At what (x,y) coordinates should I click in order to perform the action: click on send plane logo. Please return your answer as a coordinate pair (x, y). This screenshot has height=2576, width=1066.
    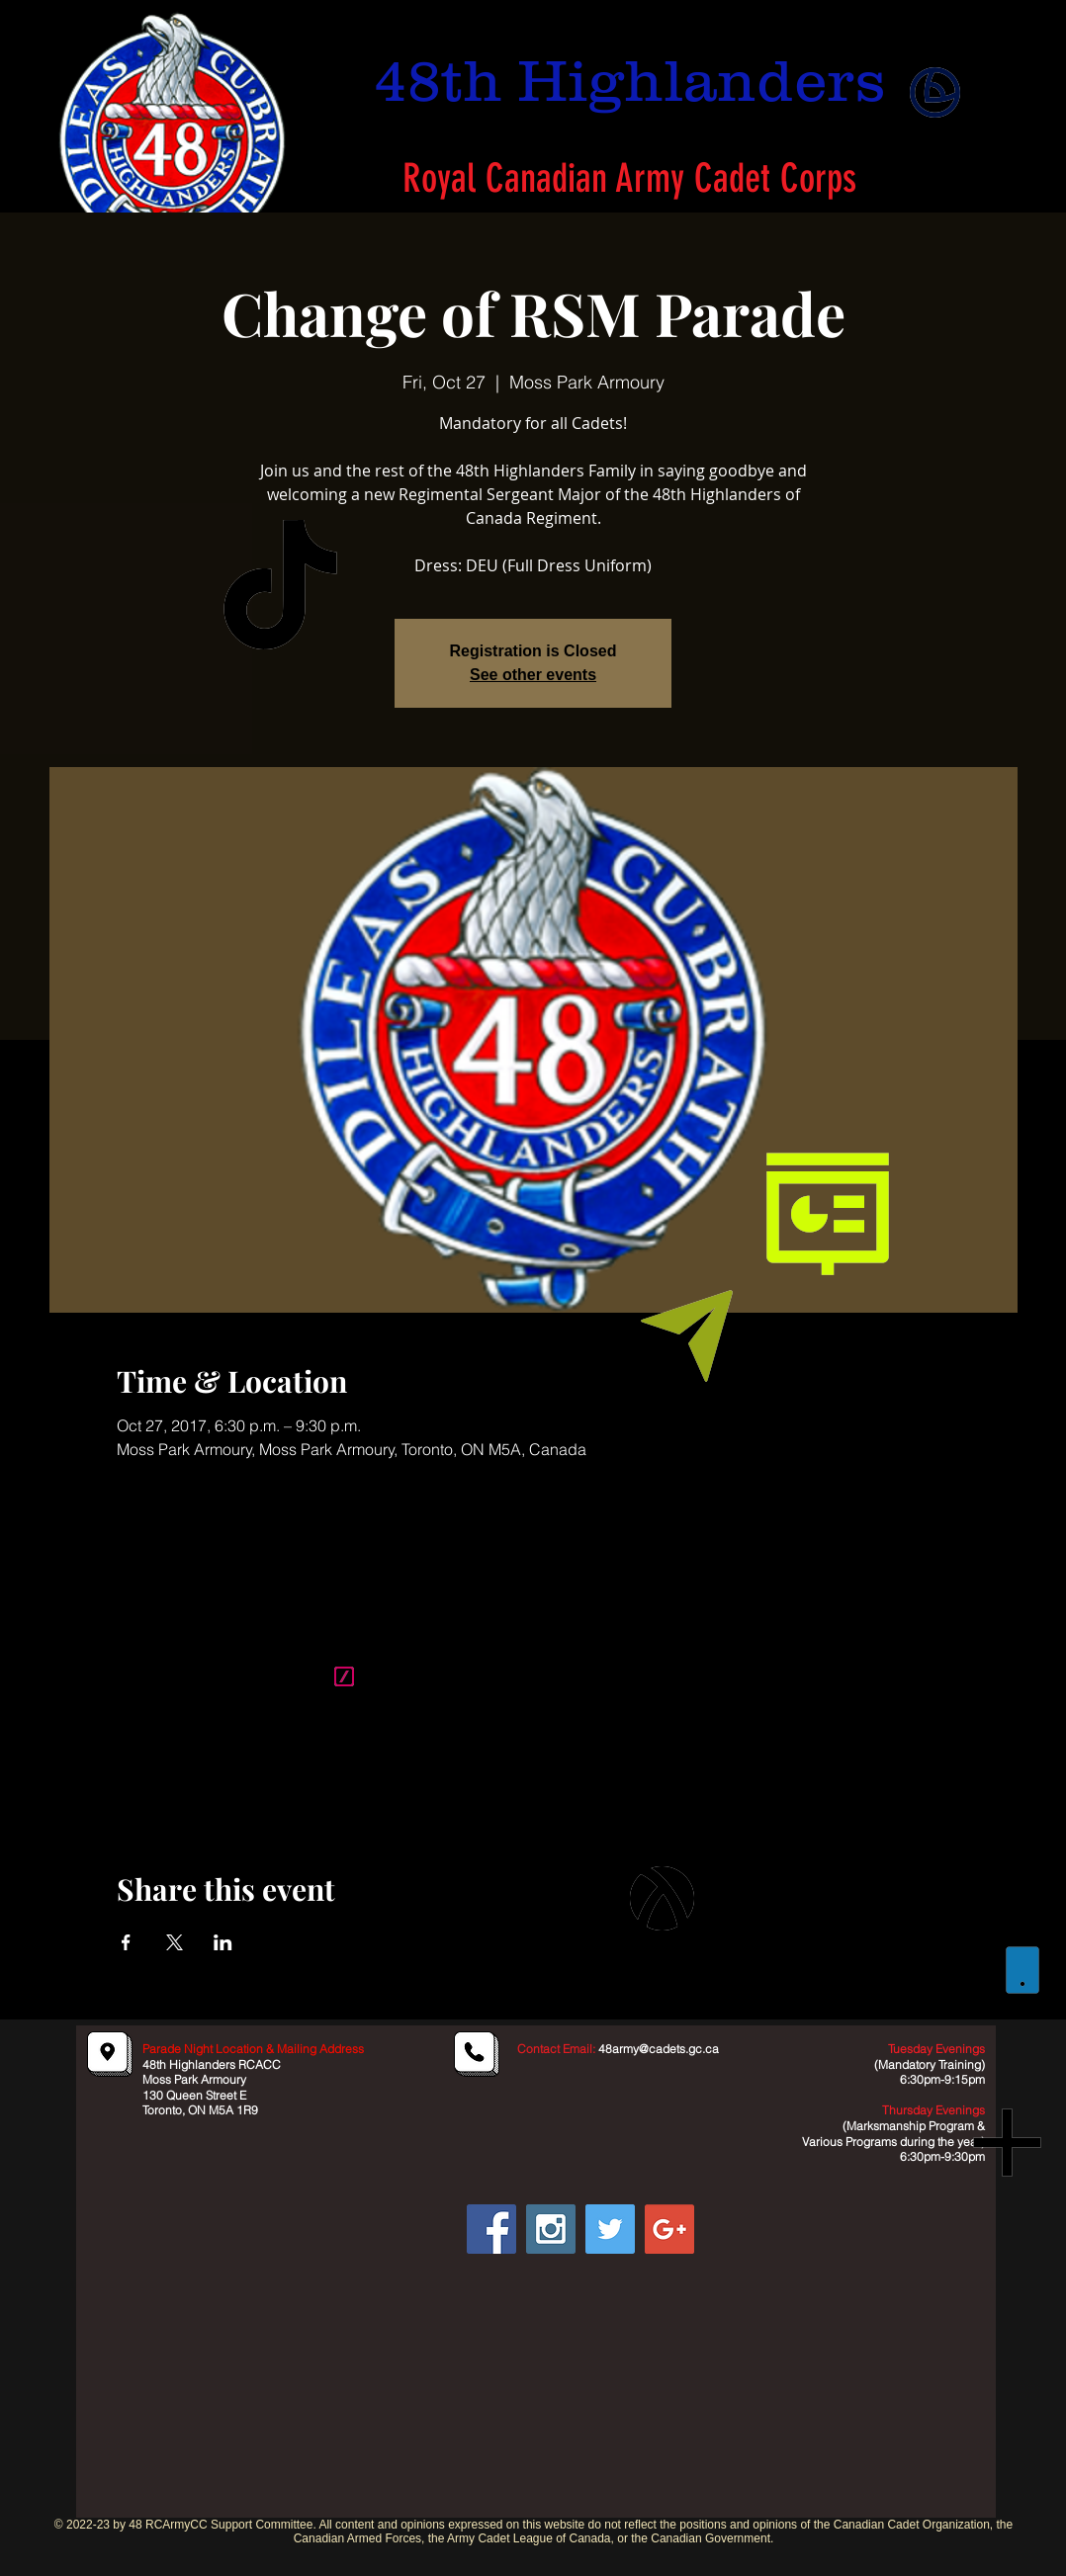
    Looking at the image, I should click on (688, 1334).